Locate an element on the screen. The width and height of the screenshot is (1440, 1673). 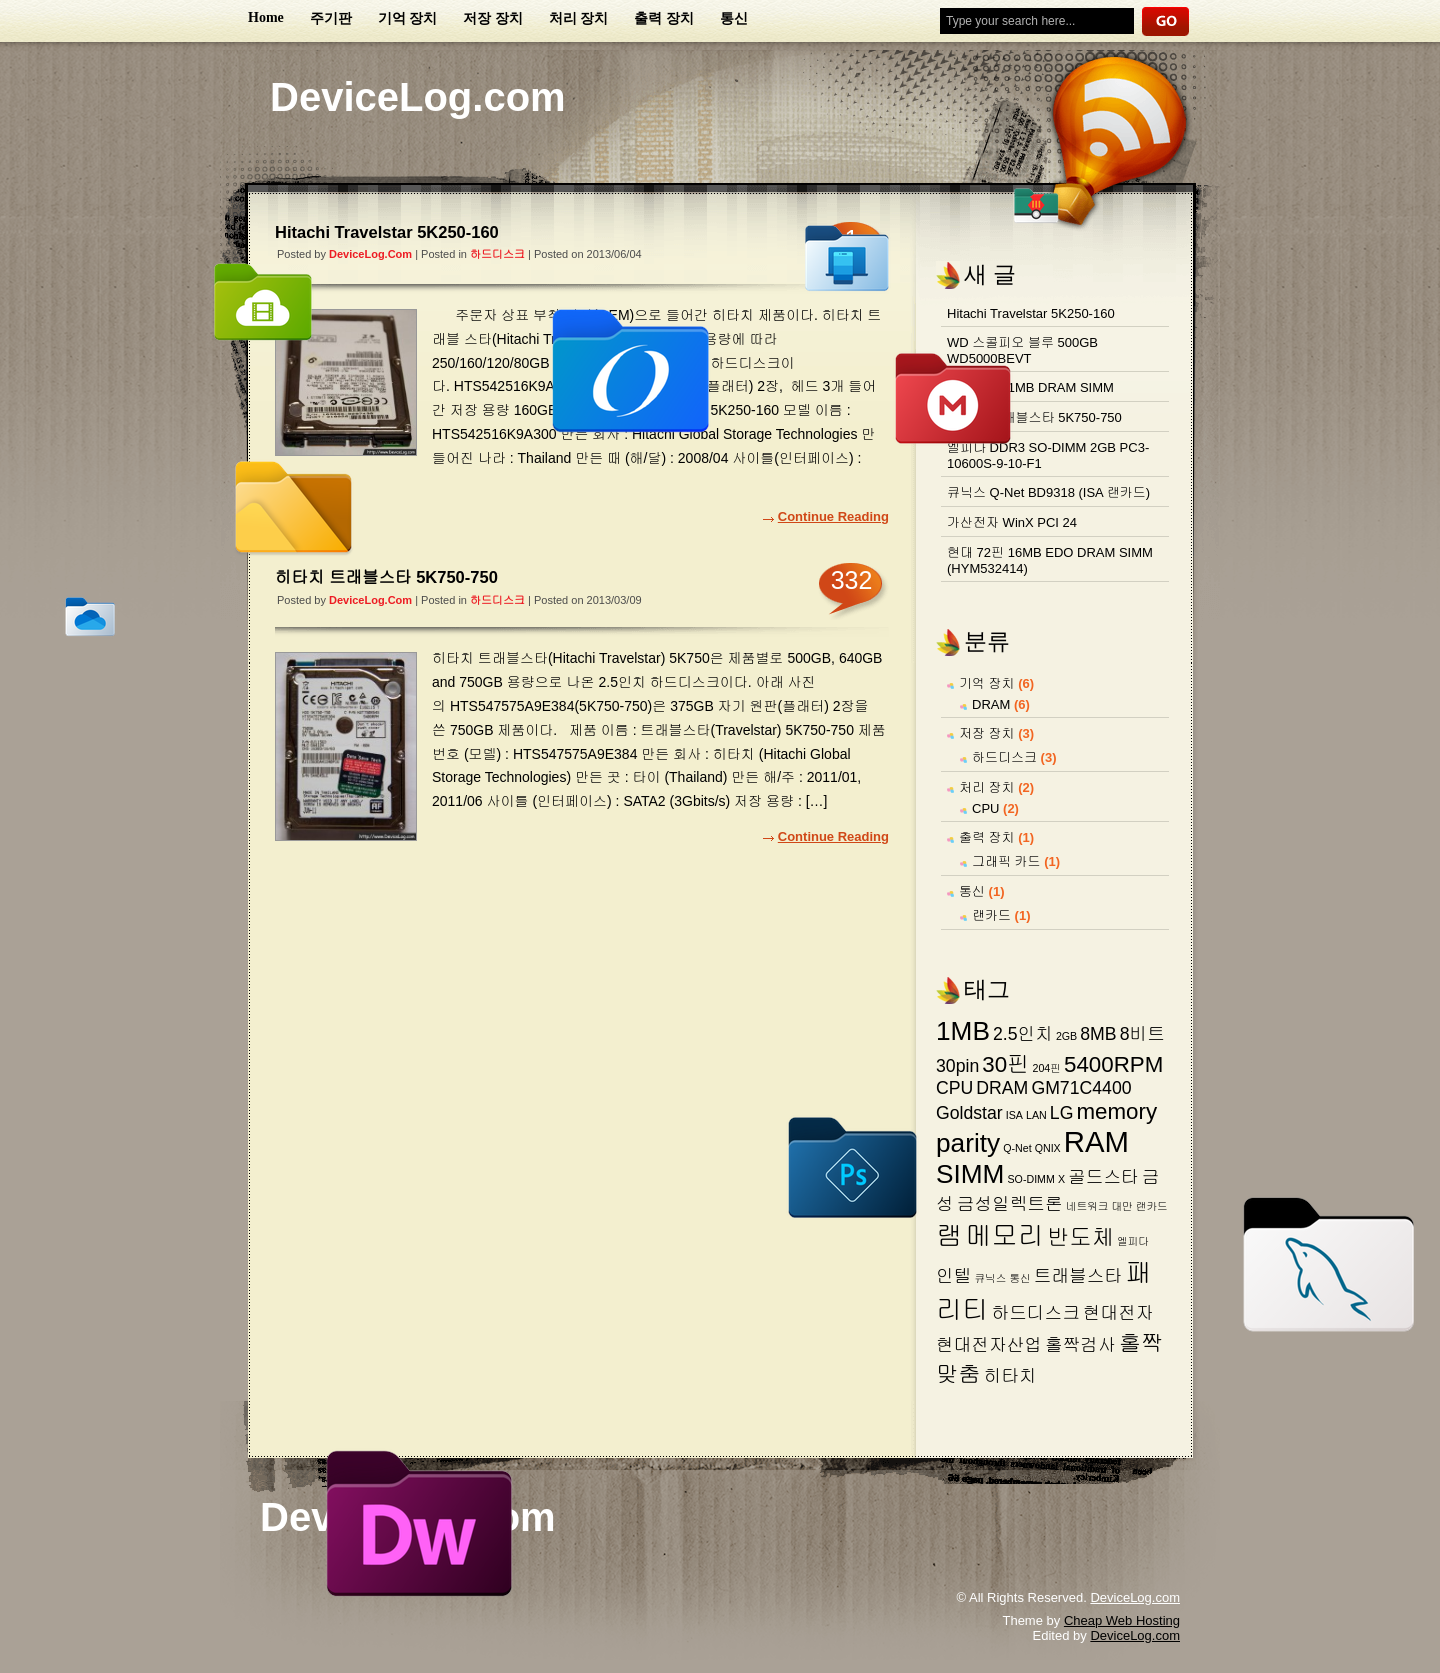
open 4k video downloader folder is located at coordinates (262, 304).